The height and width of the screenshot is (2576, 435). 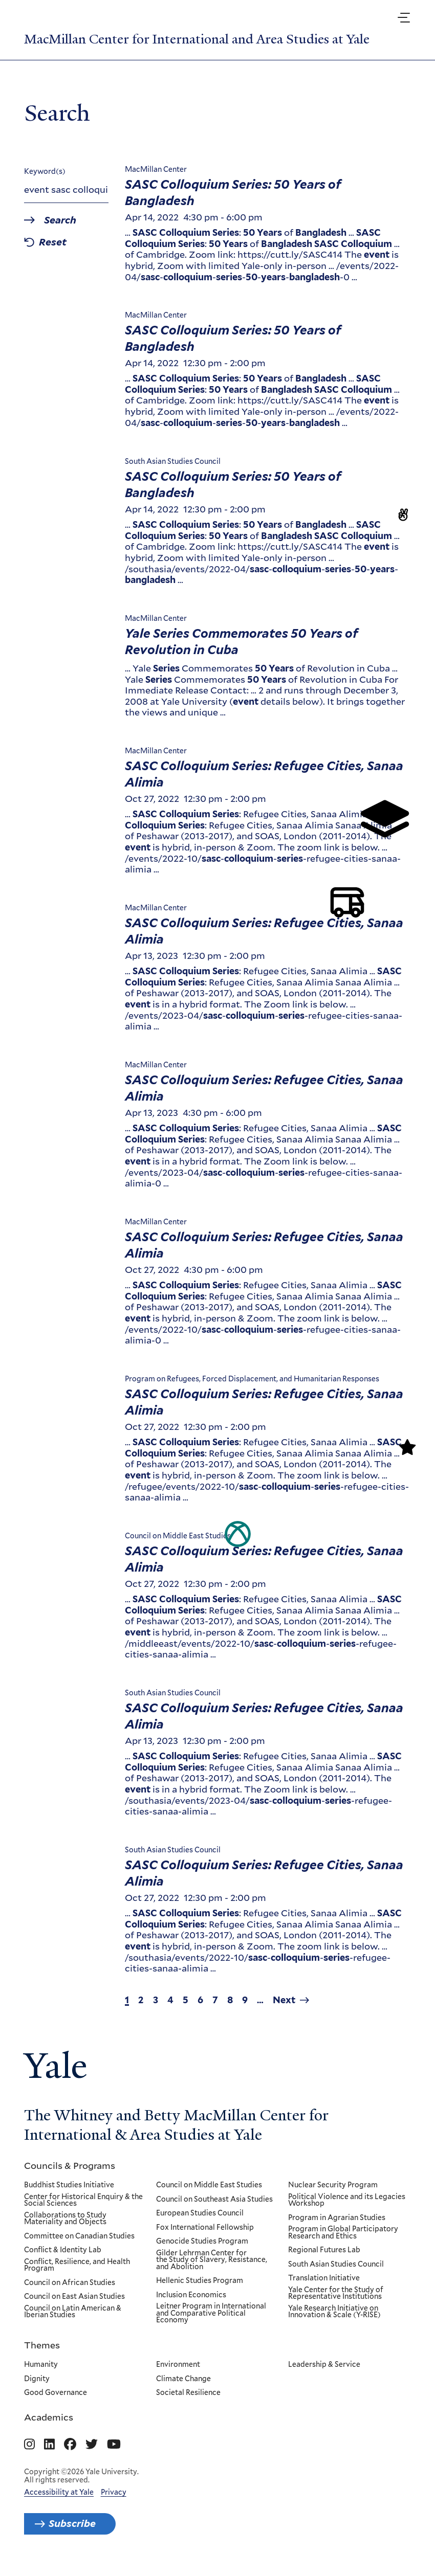 What do you see at coordinates (347, 902) in the screenshot?
I see `browse camper or RV rentals` at bounding box center [347, 902].